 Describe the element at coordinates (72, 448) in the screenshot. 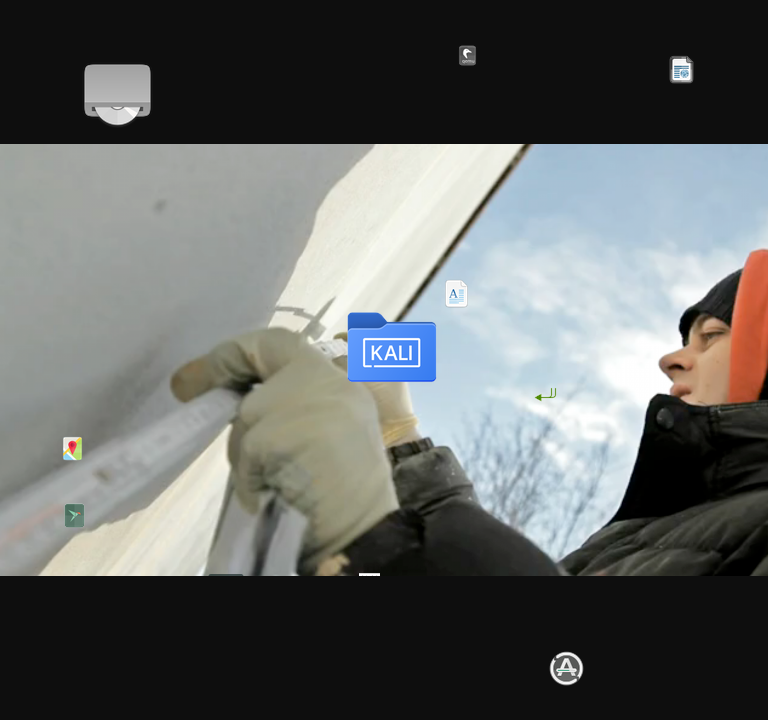

I see `a gpx file containing gps route or track data` at that location.